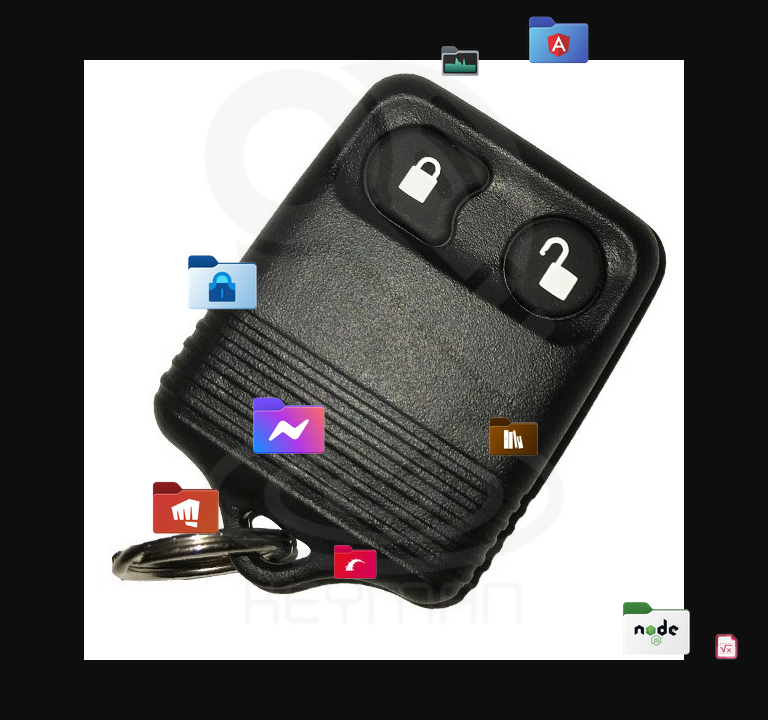 This screenshot has height=720, width=768. Describe the element at coordinates (288, 427) in the screenshot. I see `open messenger downloads or files folder` at that location.